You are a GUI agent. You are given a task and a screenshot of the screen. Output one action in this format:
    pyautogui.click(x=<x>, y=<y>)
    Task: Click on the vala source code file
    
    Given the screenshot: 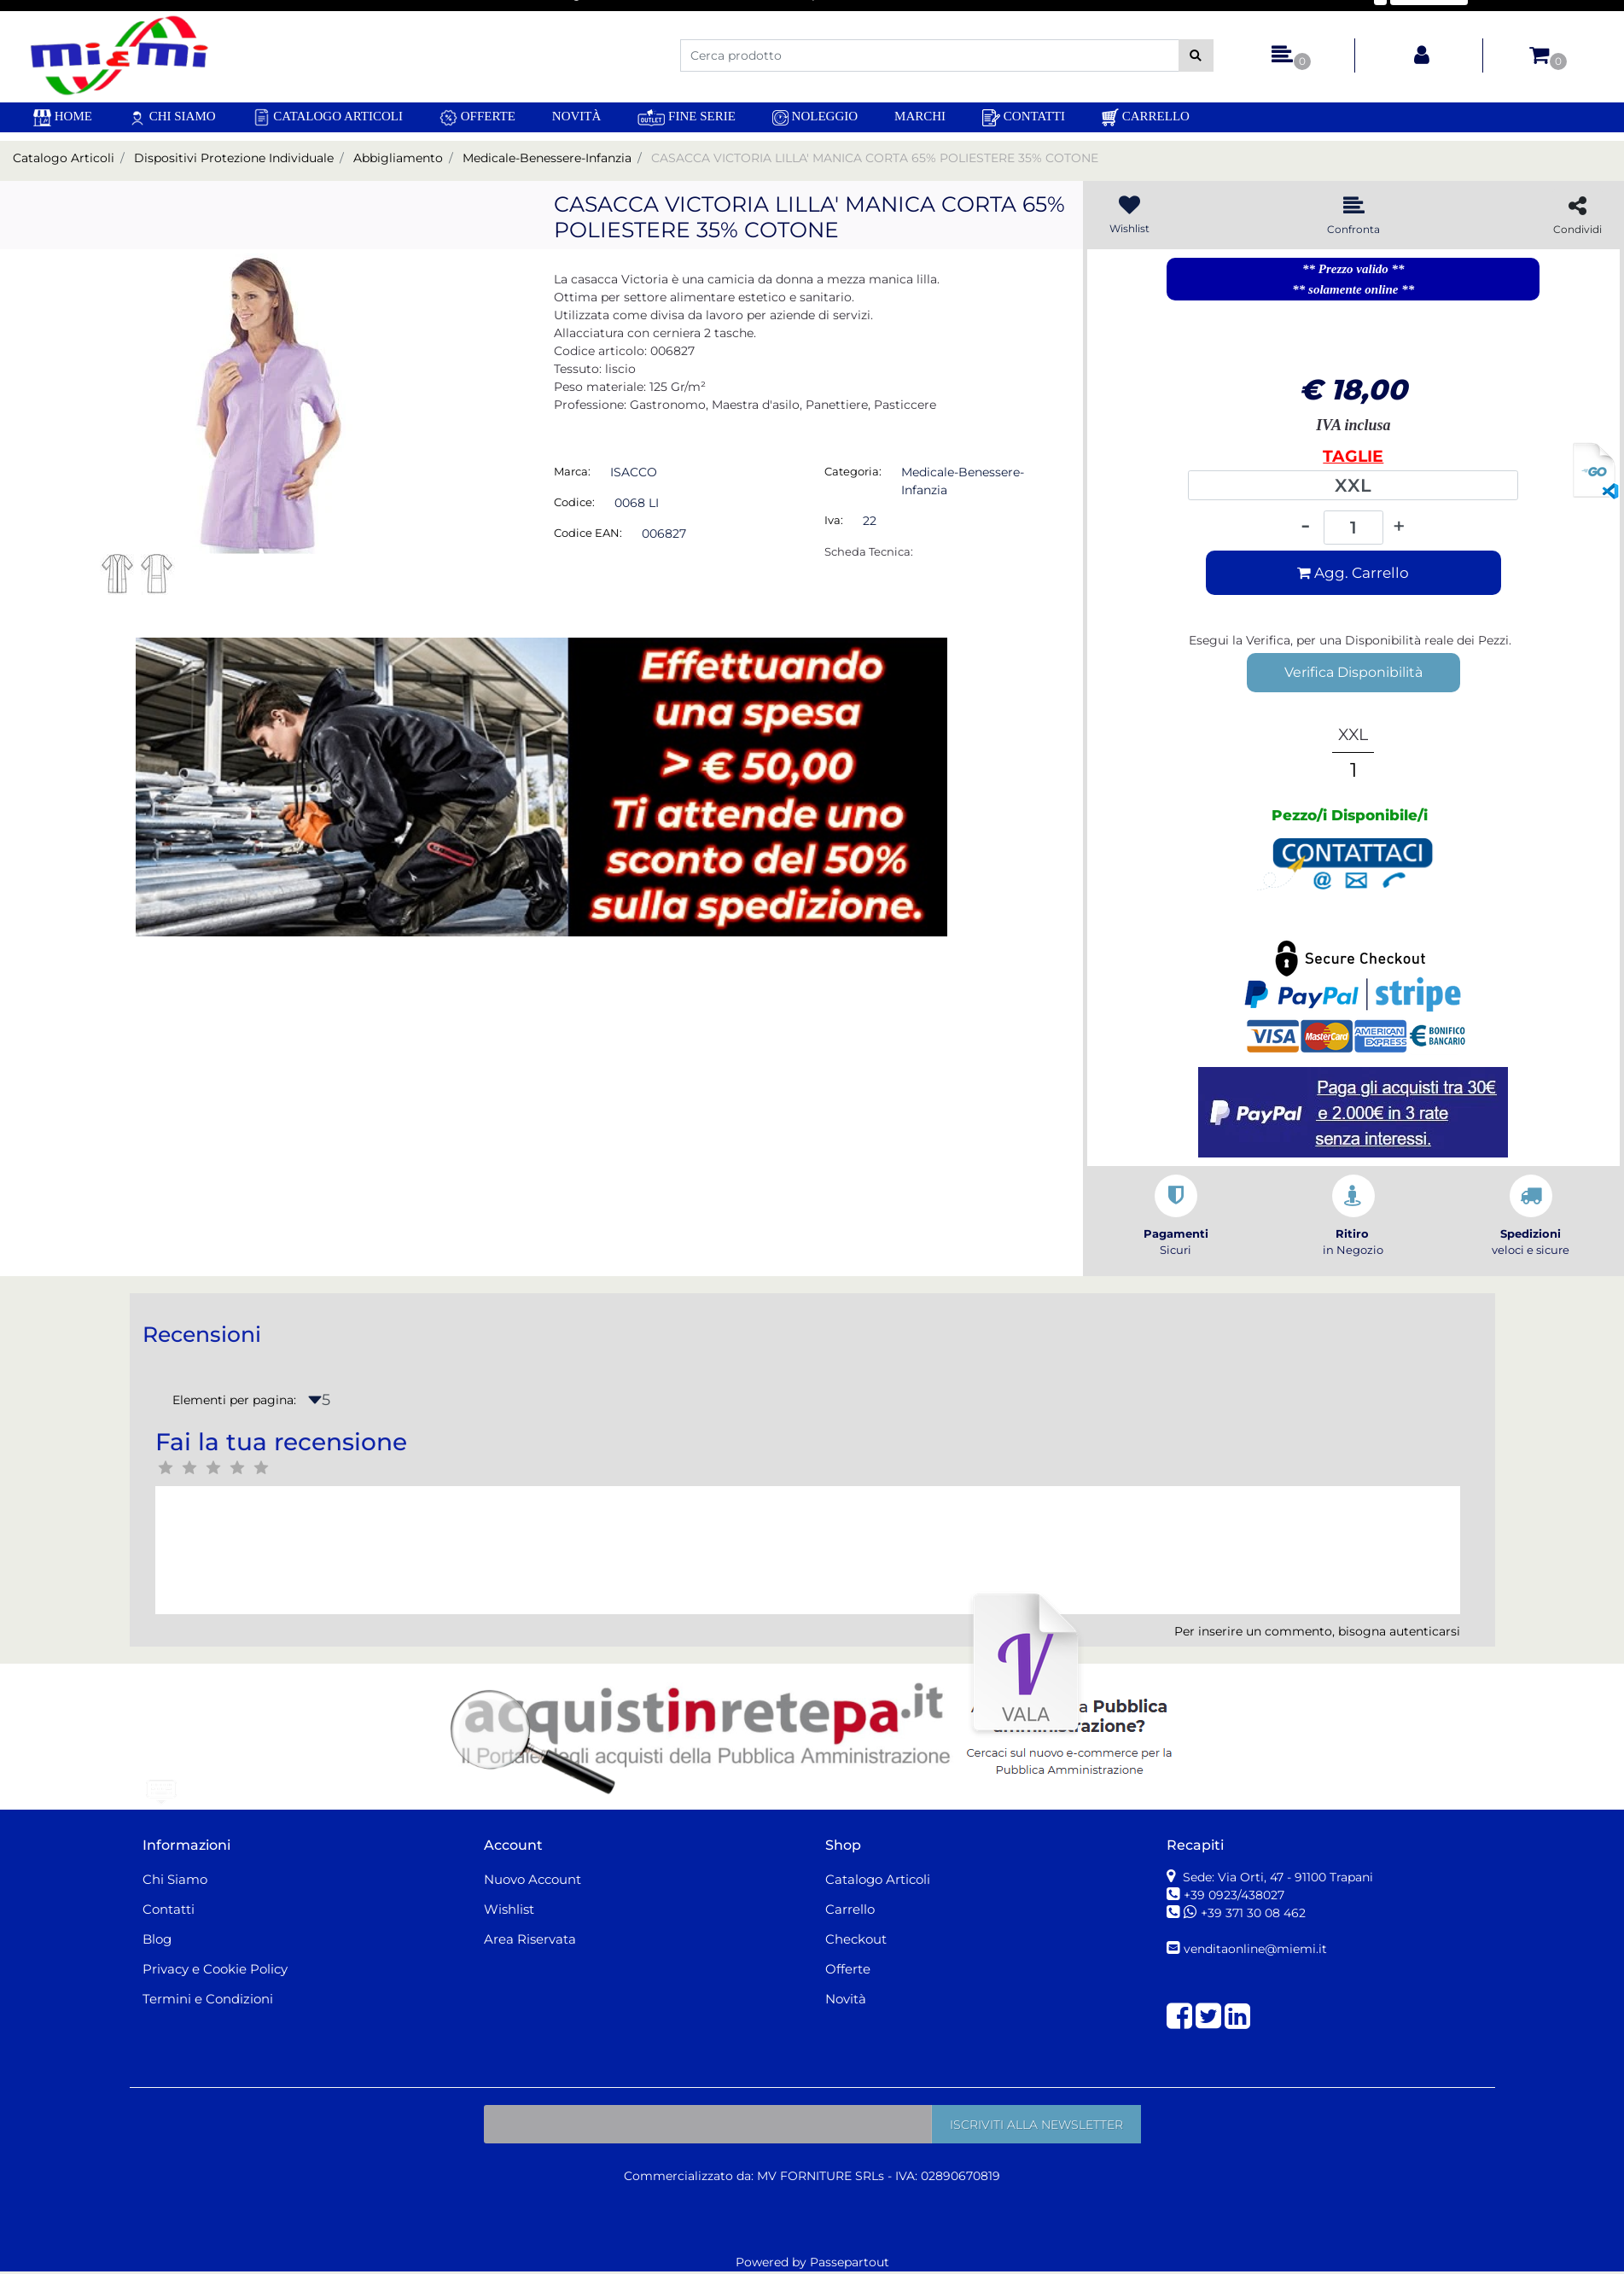 What is the action you would take?
    pyautogui.click(x=1026, y=1665)
    